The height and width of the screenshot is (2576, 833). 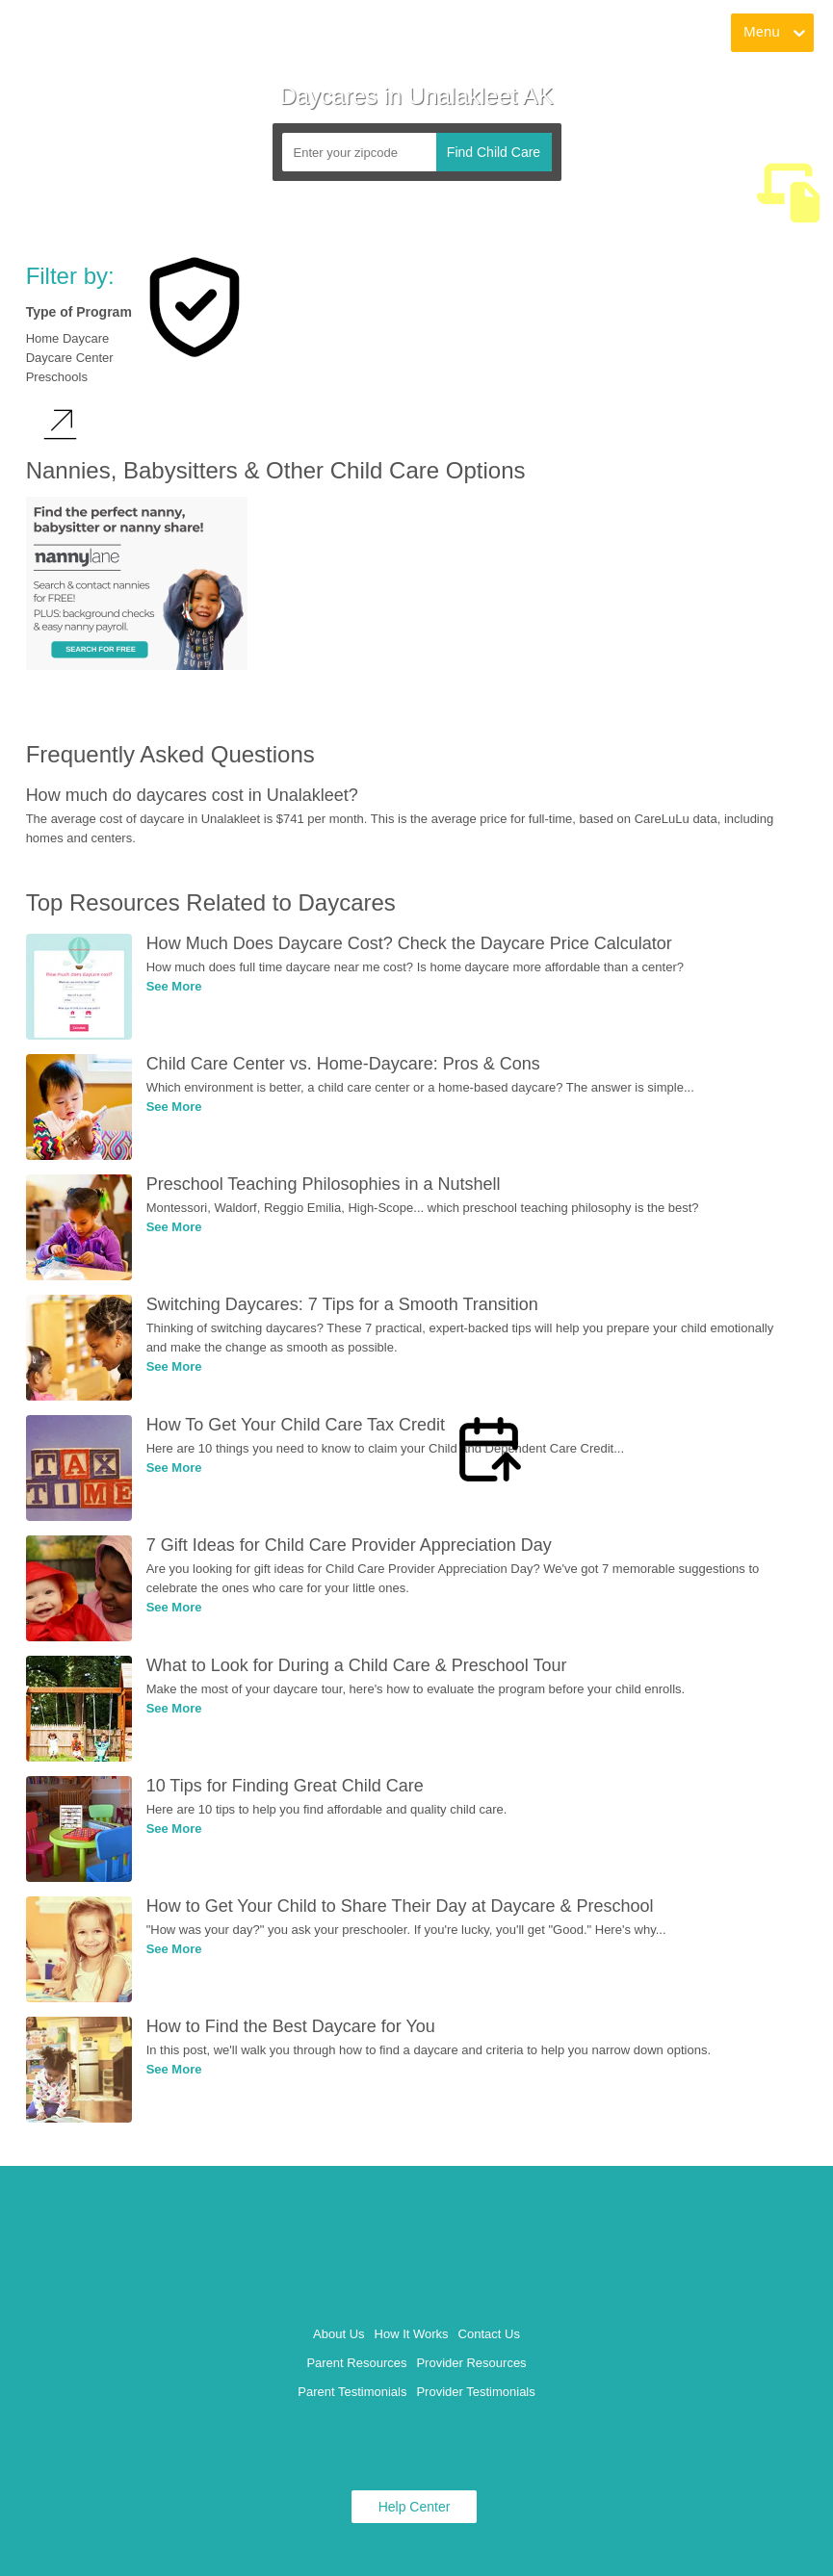 What do you see at coordinates (790, 193) in the screenshot?
I see `access files on your computer` at bounding box center [790, 193].